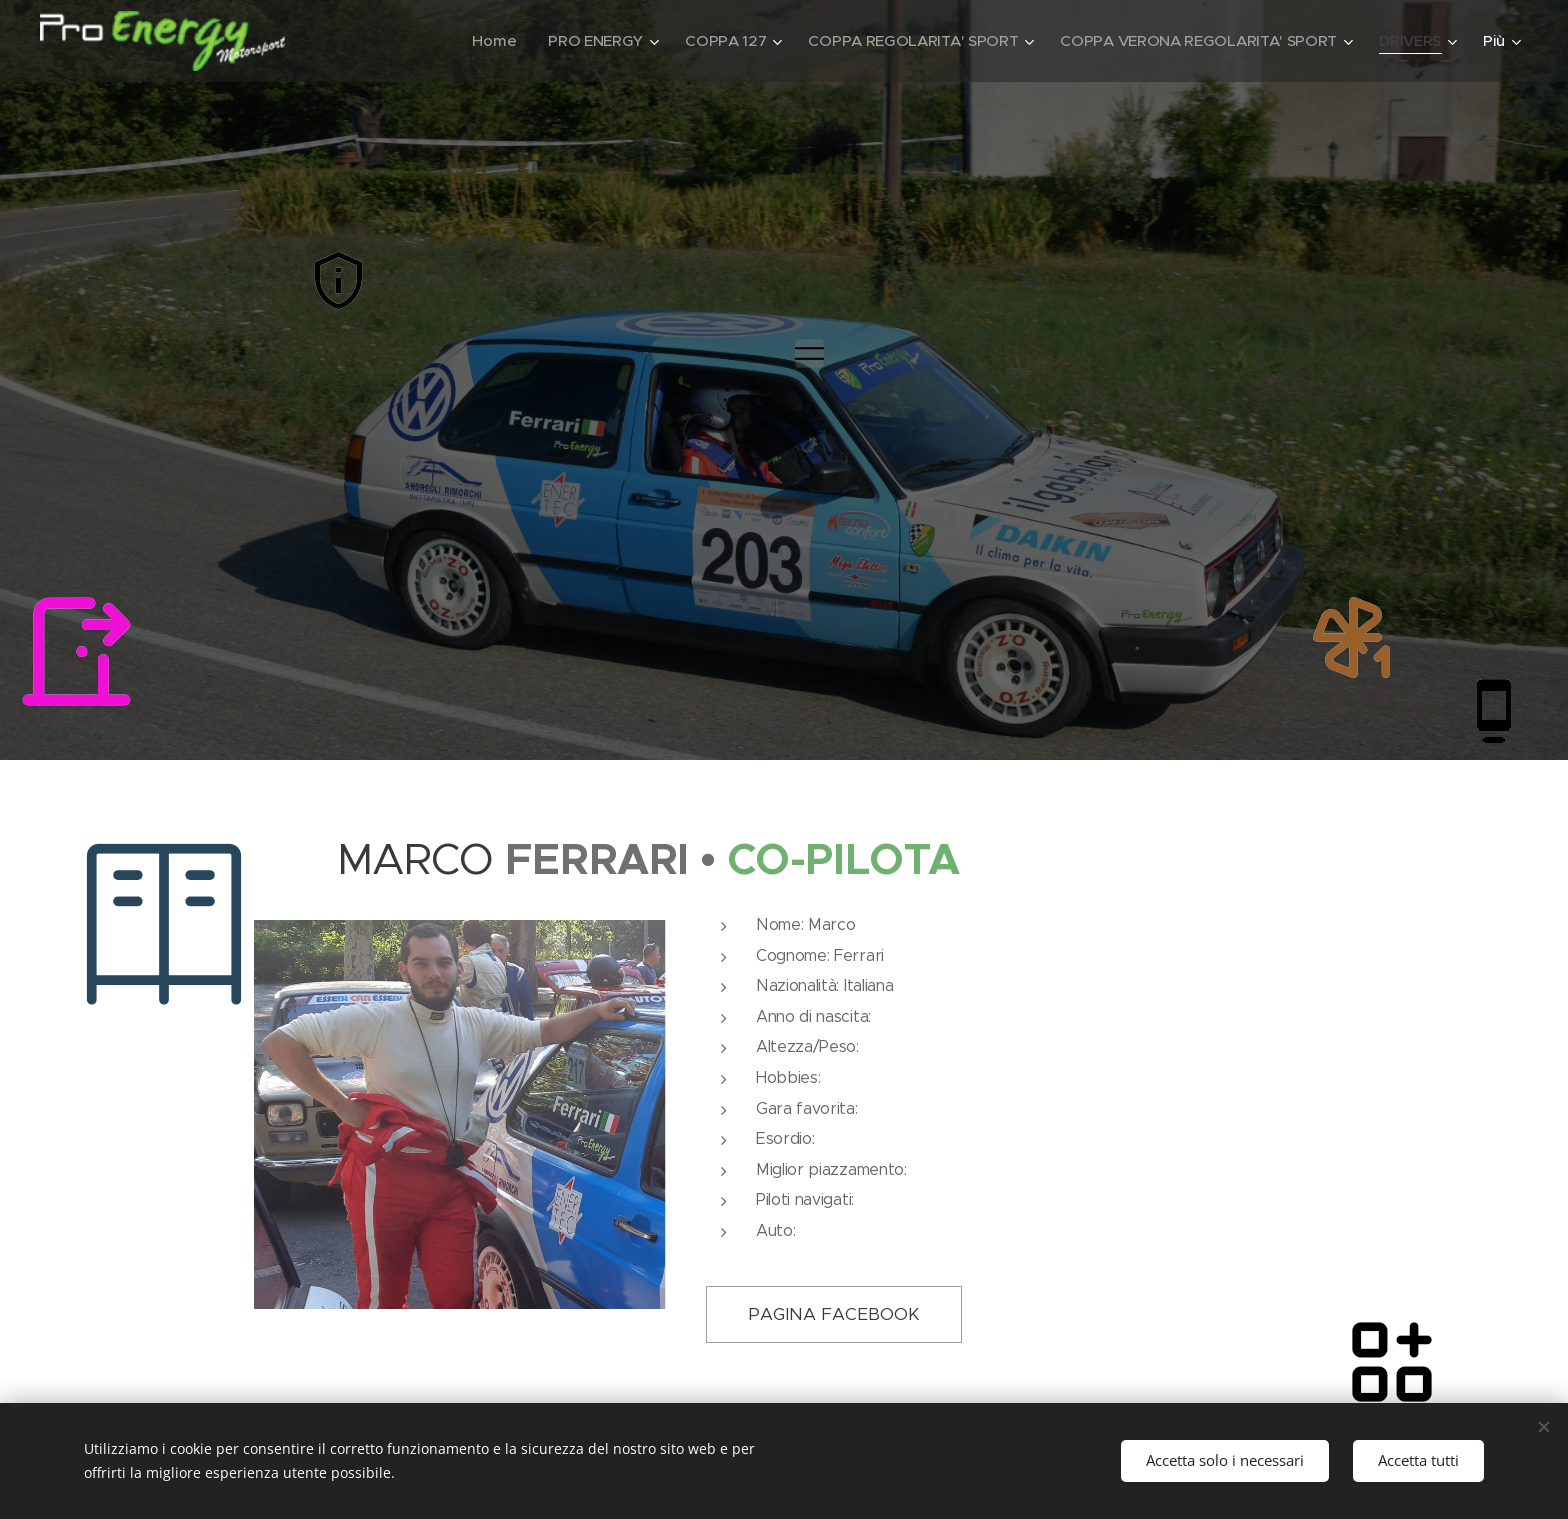 The width and height of the screenshot is (1568, 1519). I want to click on open app drawer or menu, so click(1392, 1362).